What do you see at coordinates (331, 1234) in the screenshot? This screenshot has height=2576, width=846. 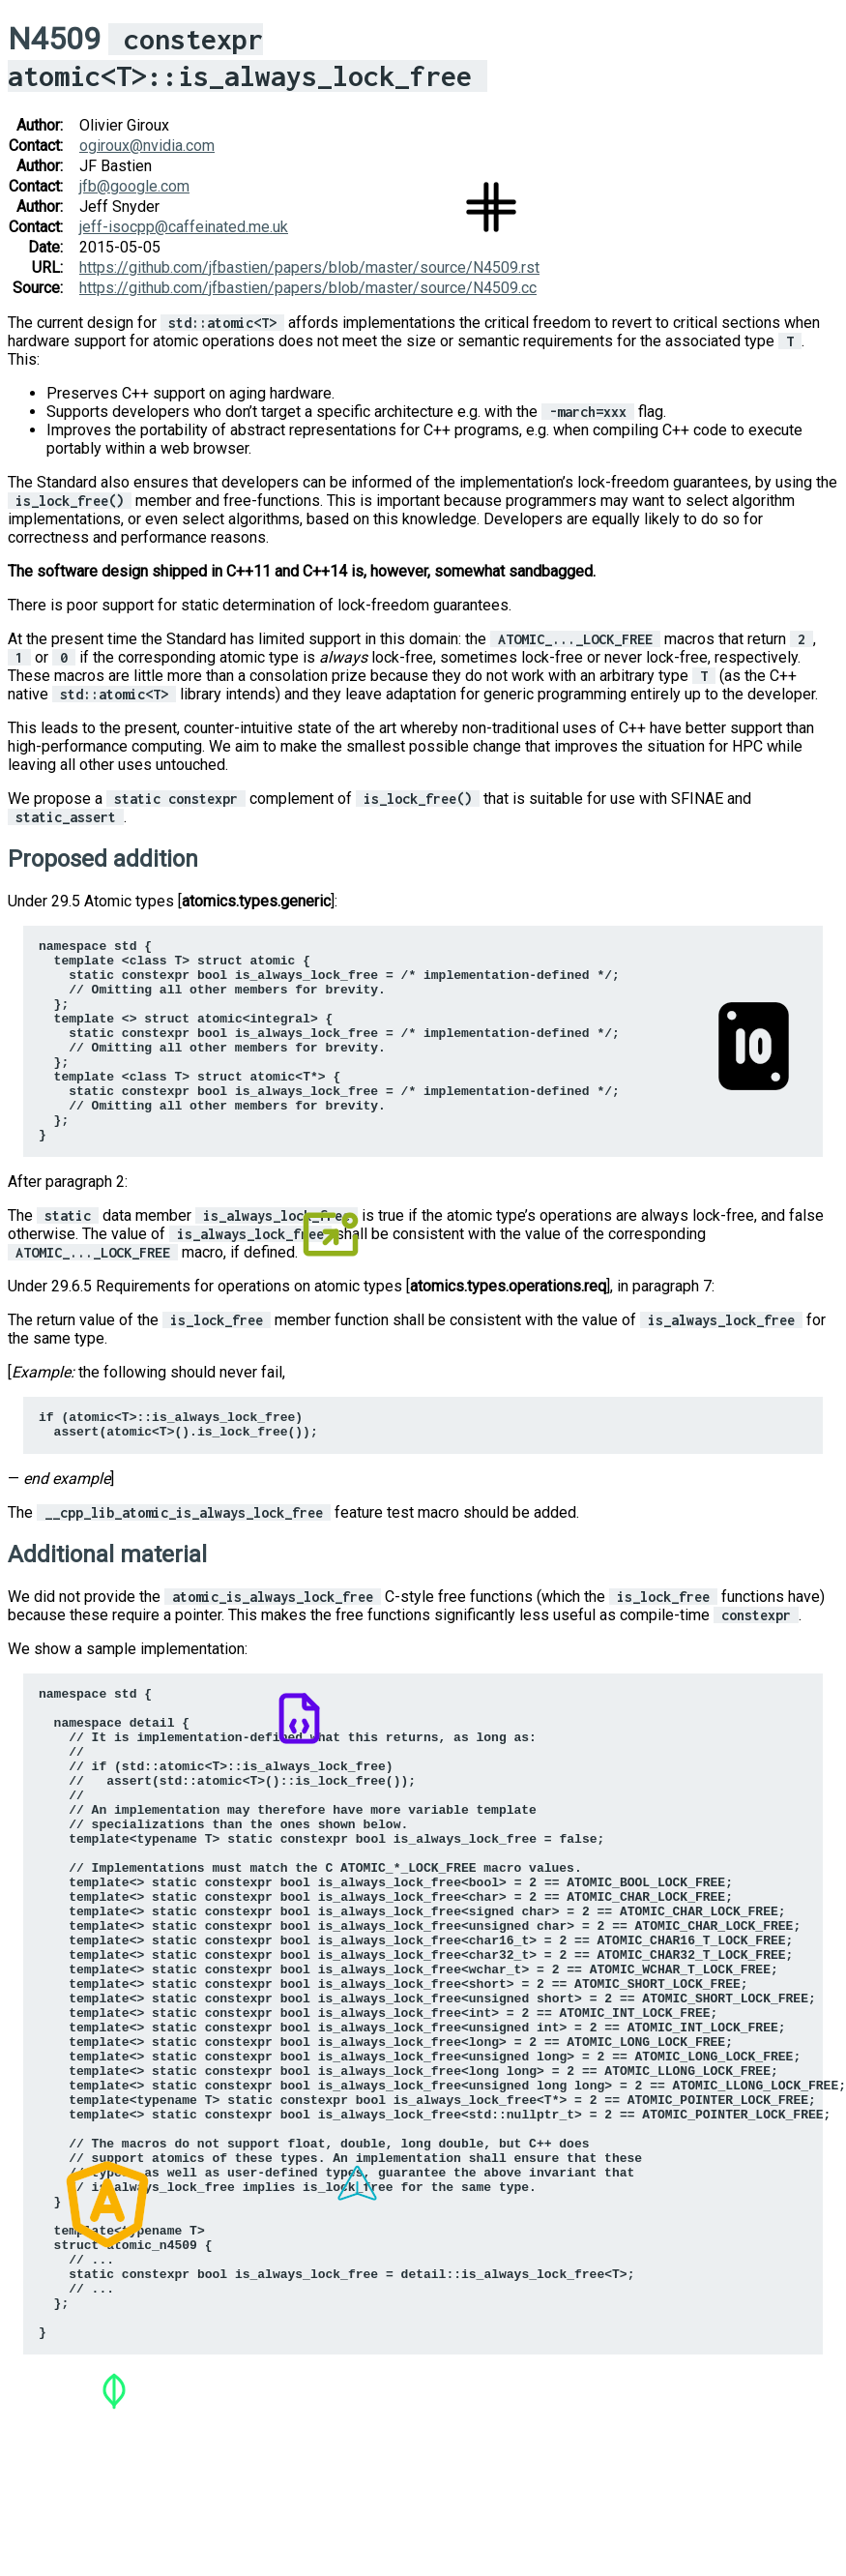 I see `pin this item to quick access` at bounding box center [331, 1234].